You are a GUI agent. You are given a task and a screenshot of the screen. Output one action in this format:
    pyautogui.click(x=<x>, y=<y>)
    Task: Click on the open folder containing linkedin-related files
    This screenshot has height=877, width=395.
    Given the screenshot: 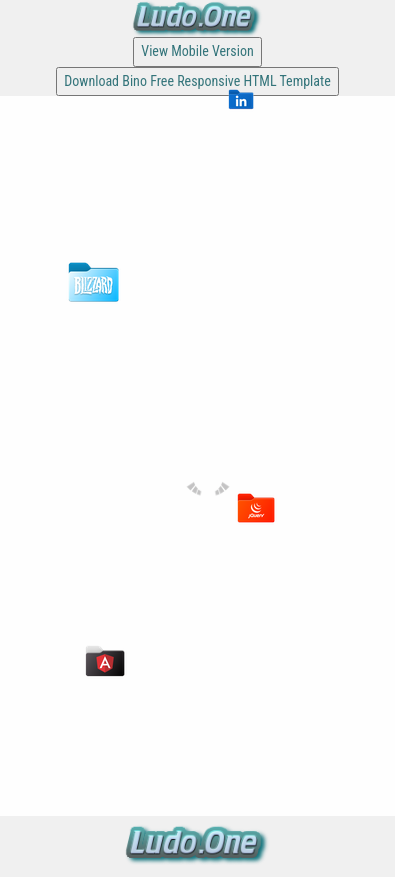 What is the action you would take?
    pyautogui.click(x=241, y=100)
    